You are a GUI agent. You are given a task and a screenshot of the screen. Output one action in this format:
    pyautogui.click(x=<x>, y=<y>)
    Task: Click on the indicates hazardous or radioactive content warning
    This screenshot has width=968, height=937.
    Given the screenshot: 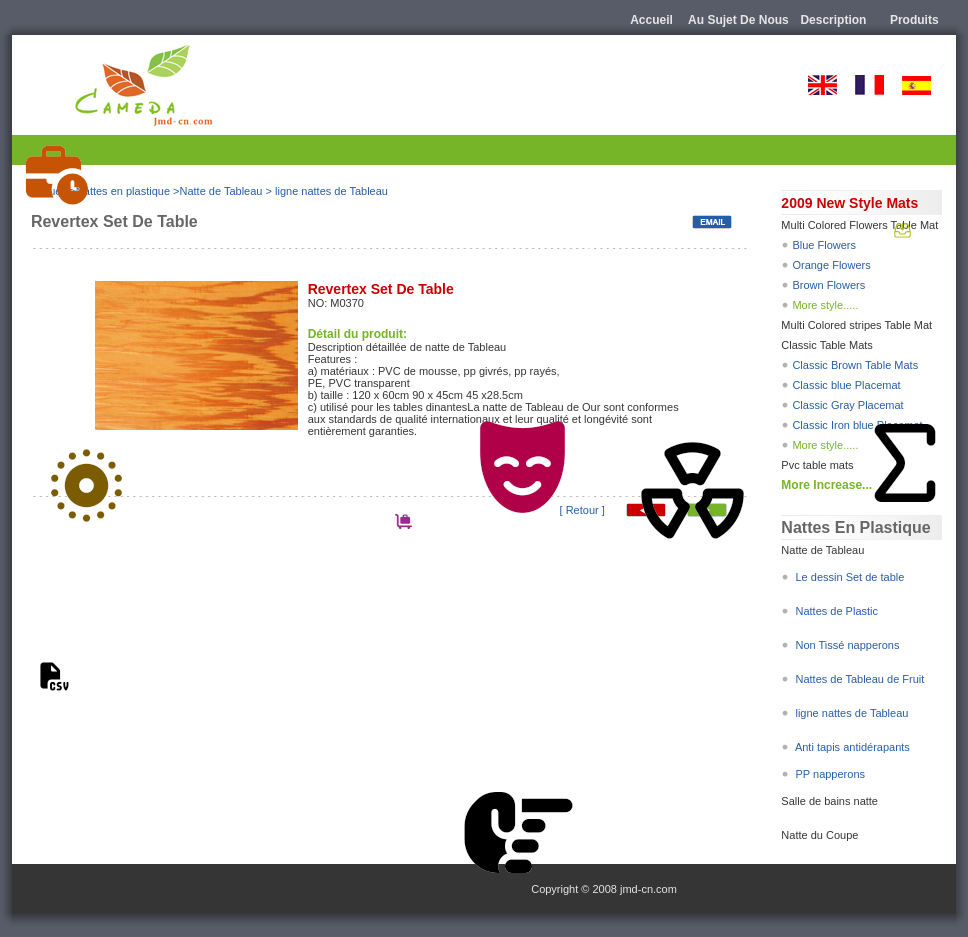 What is the action you would take?
    pyautogui.click(x=692, y=493)
    